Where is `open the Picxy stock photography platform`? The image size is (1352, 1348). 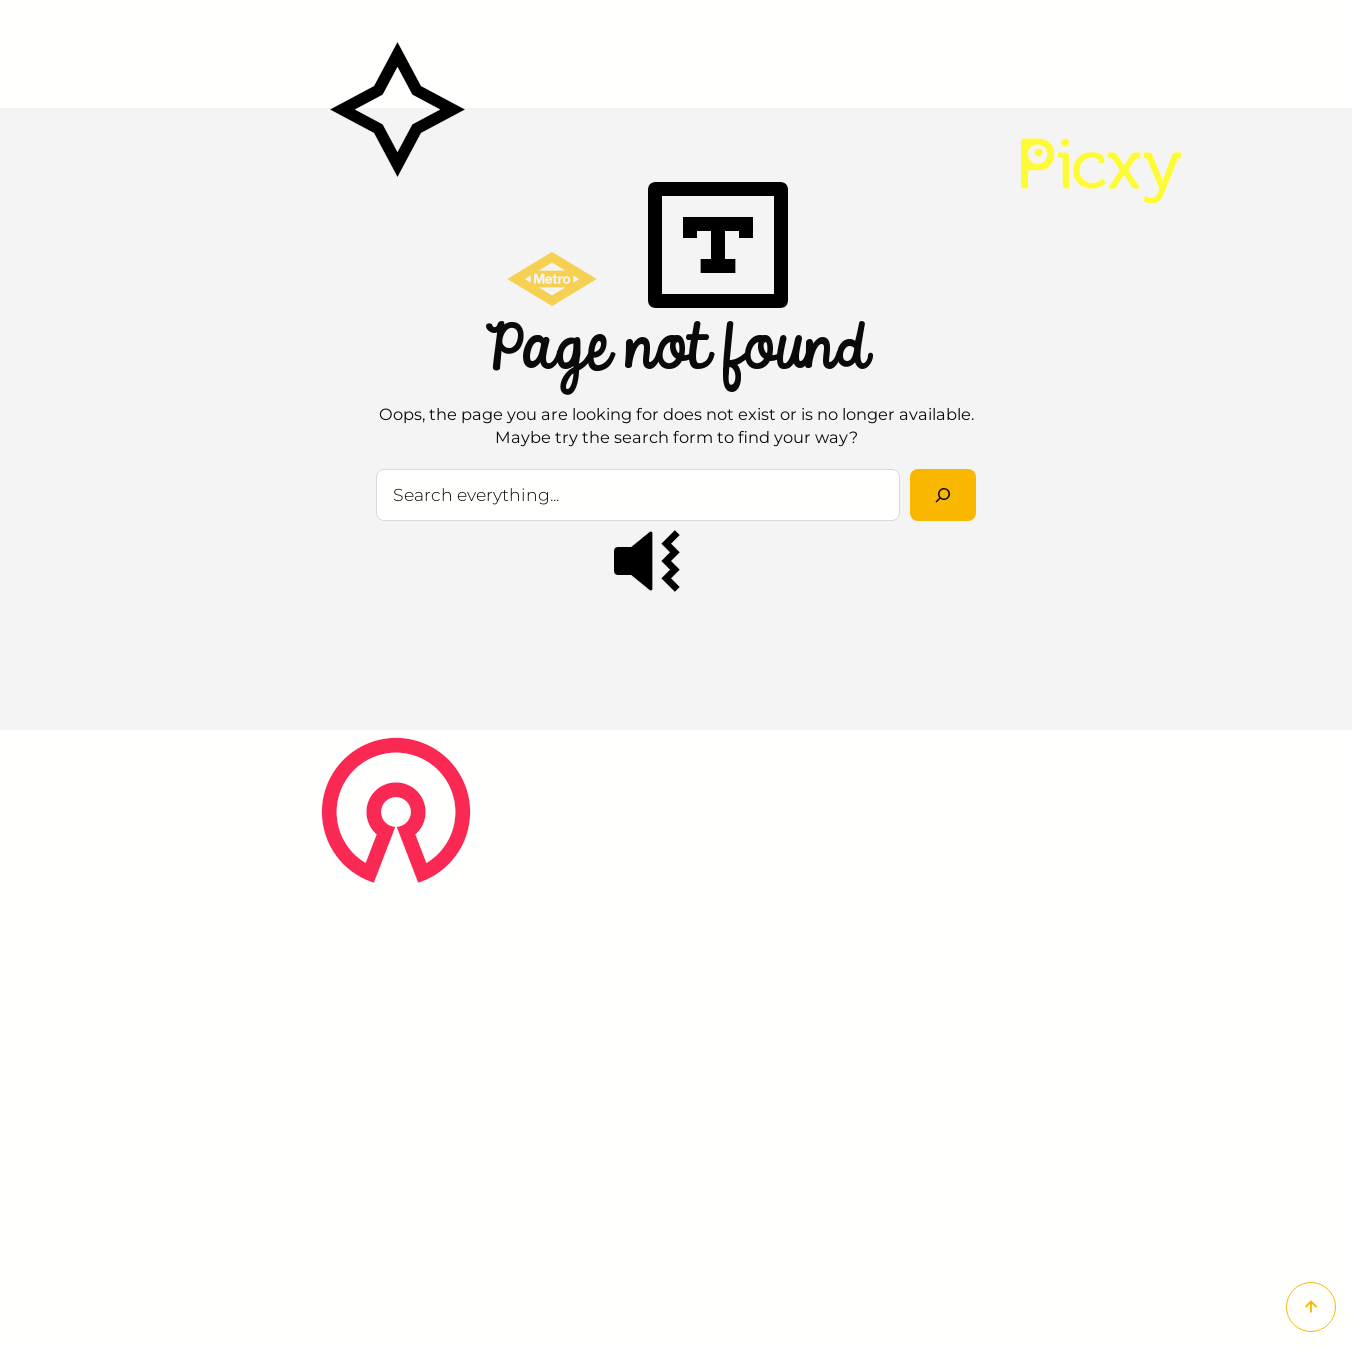
open the Picxy stock photography platform is located at coordinates (1101, 171).